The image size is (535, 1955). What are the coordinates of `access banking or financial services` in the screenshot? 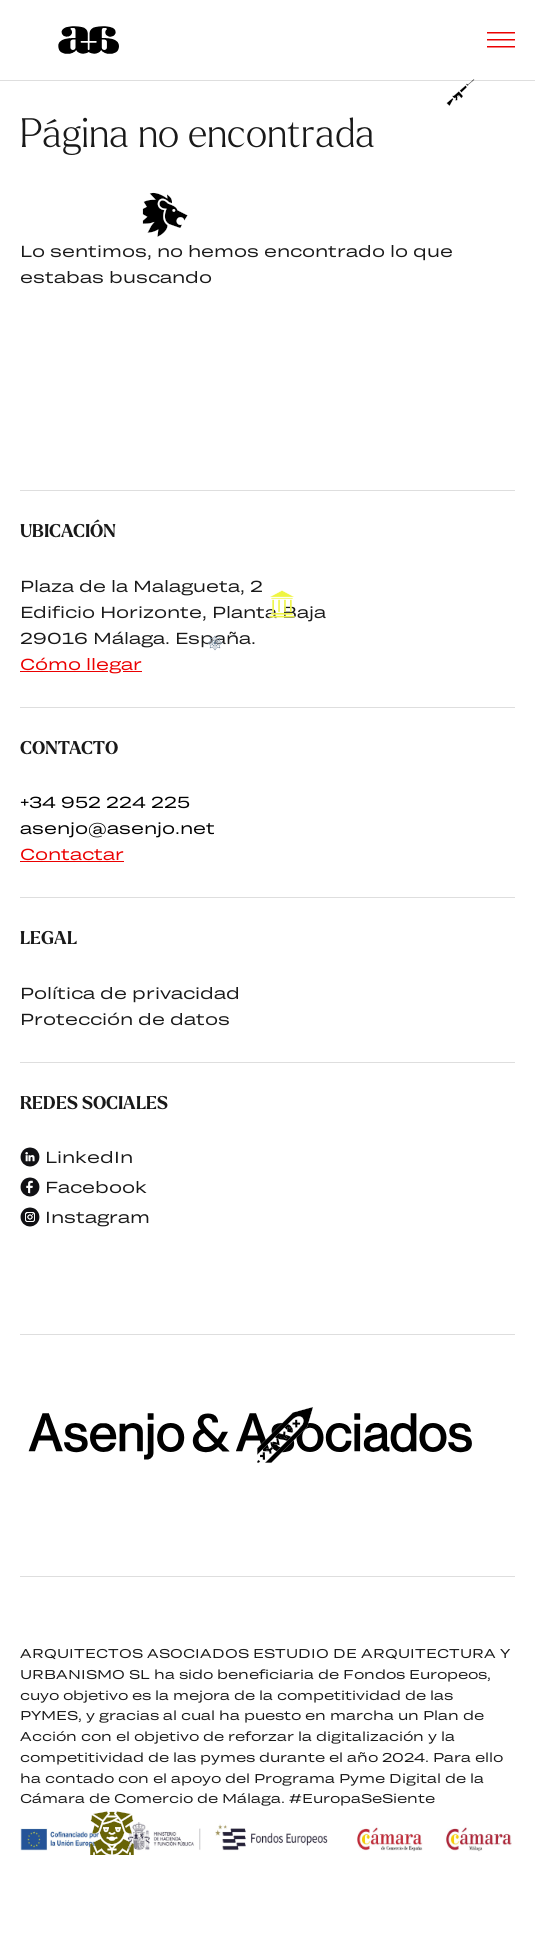 It's located at (282, 604).